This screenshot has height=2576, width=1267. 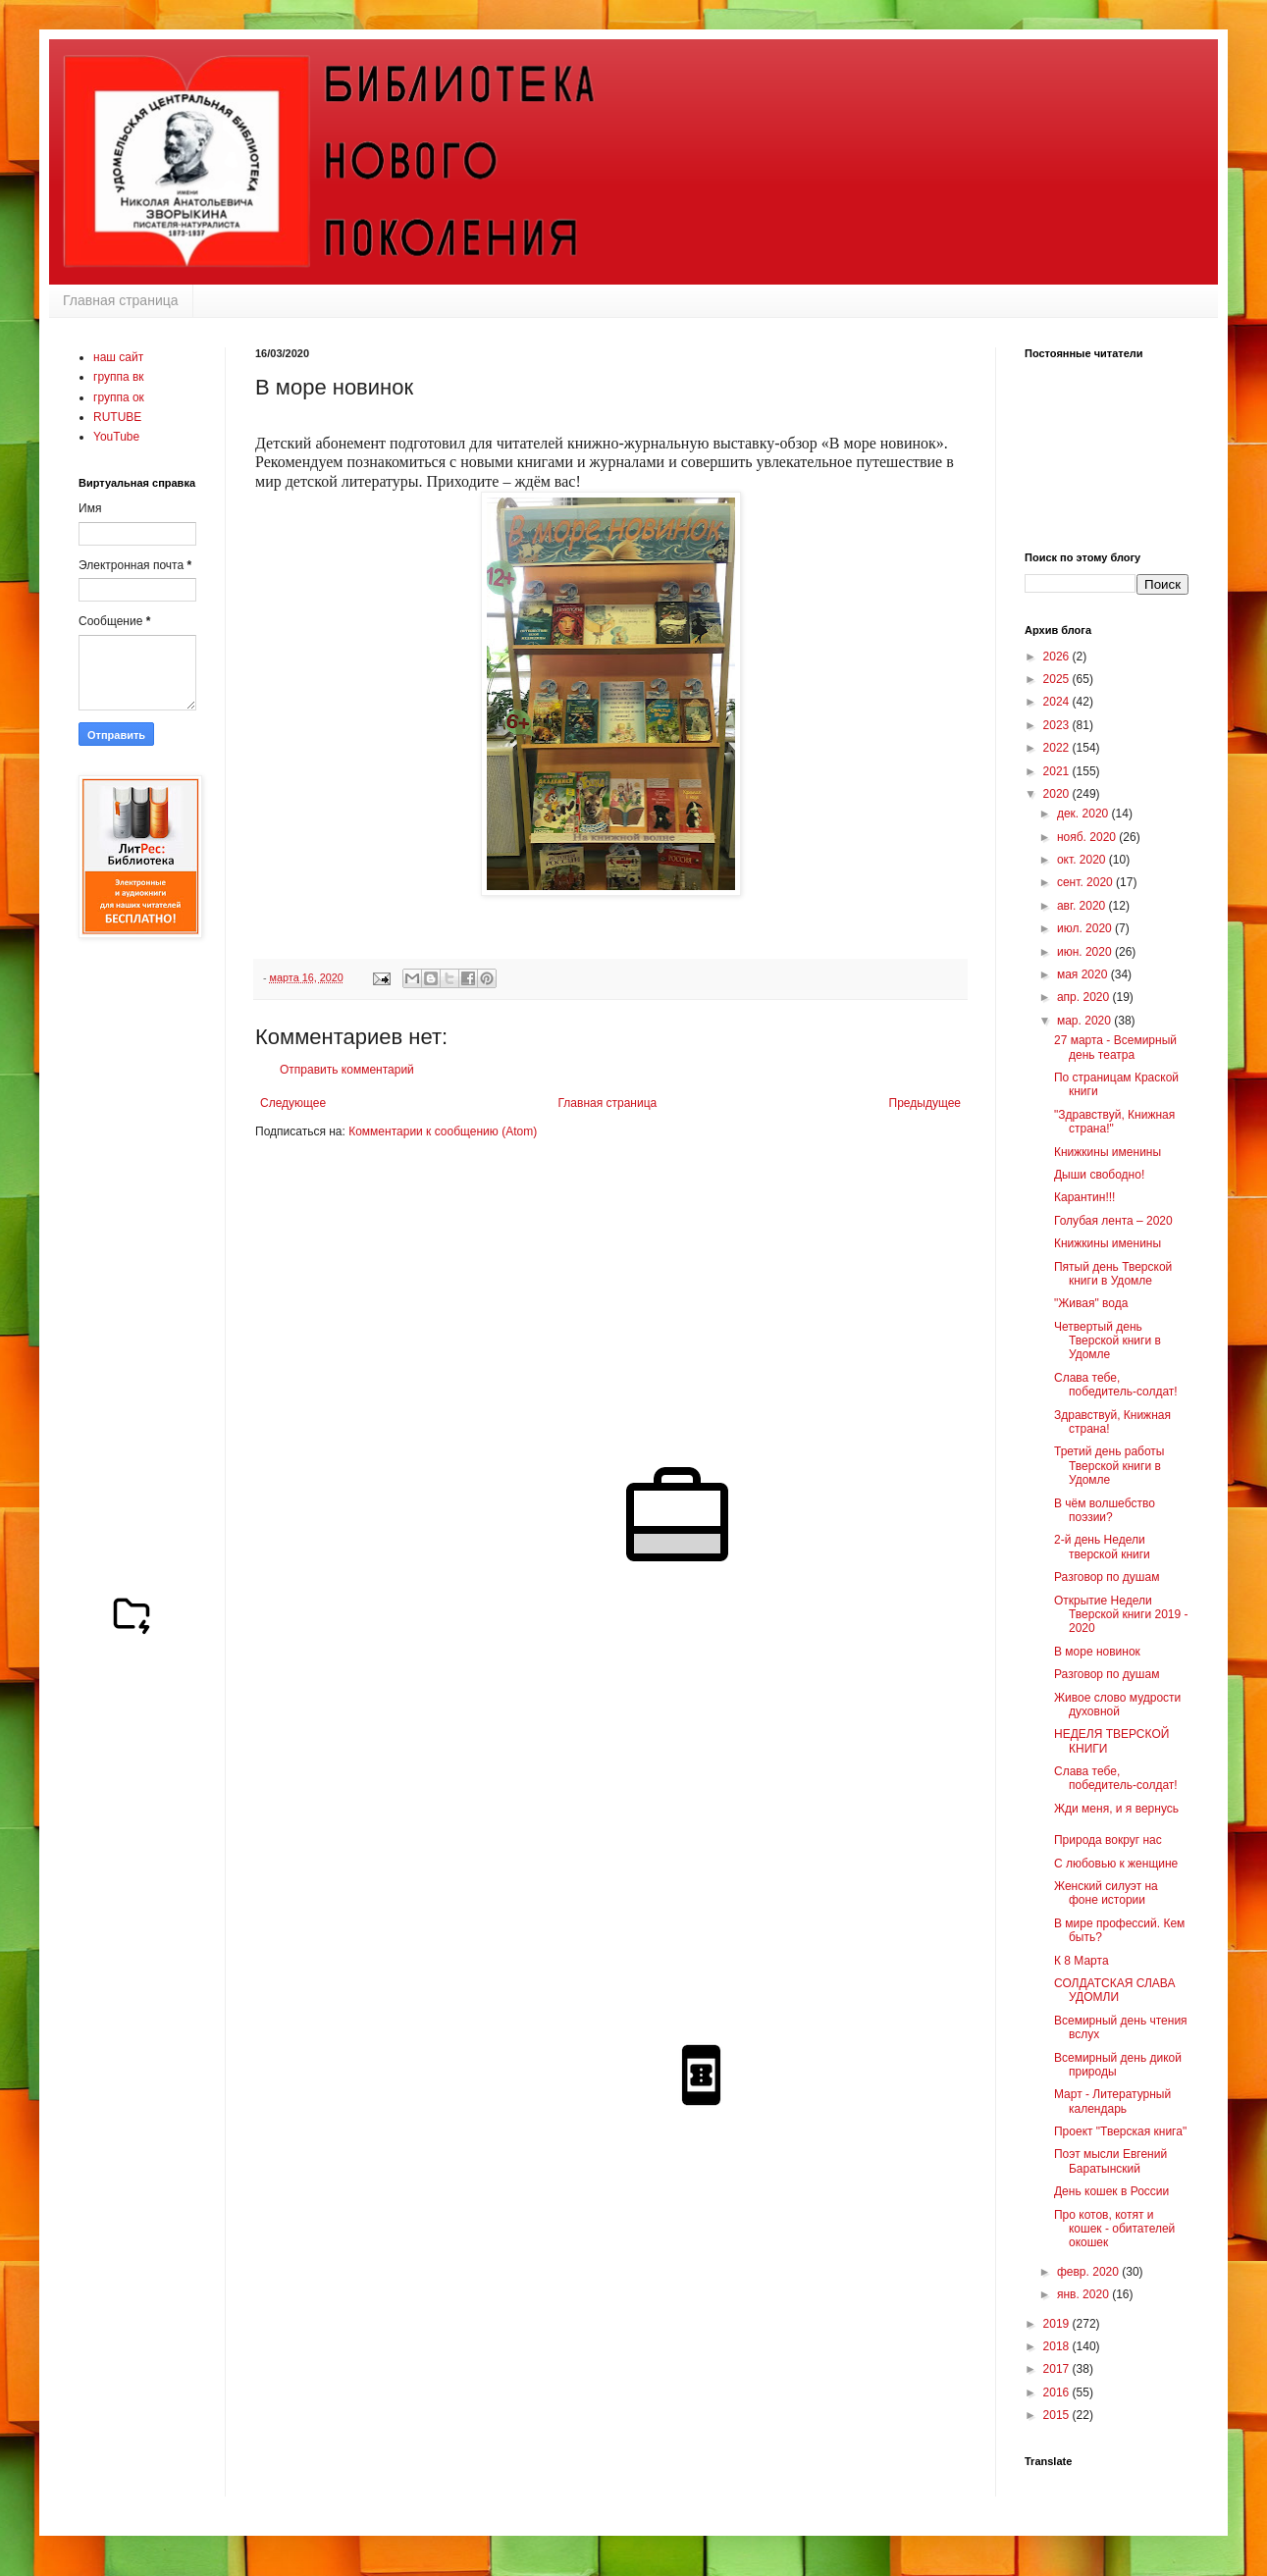 I want to click on book or reserve tickets online, so click(x=701, y=2075).